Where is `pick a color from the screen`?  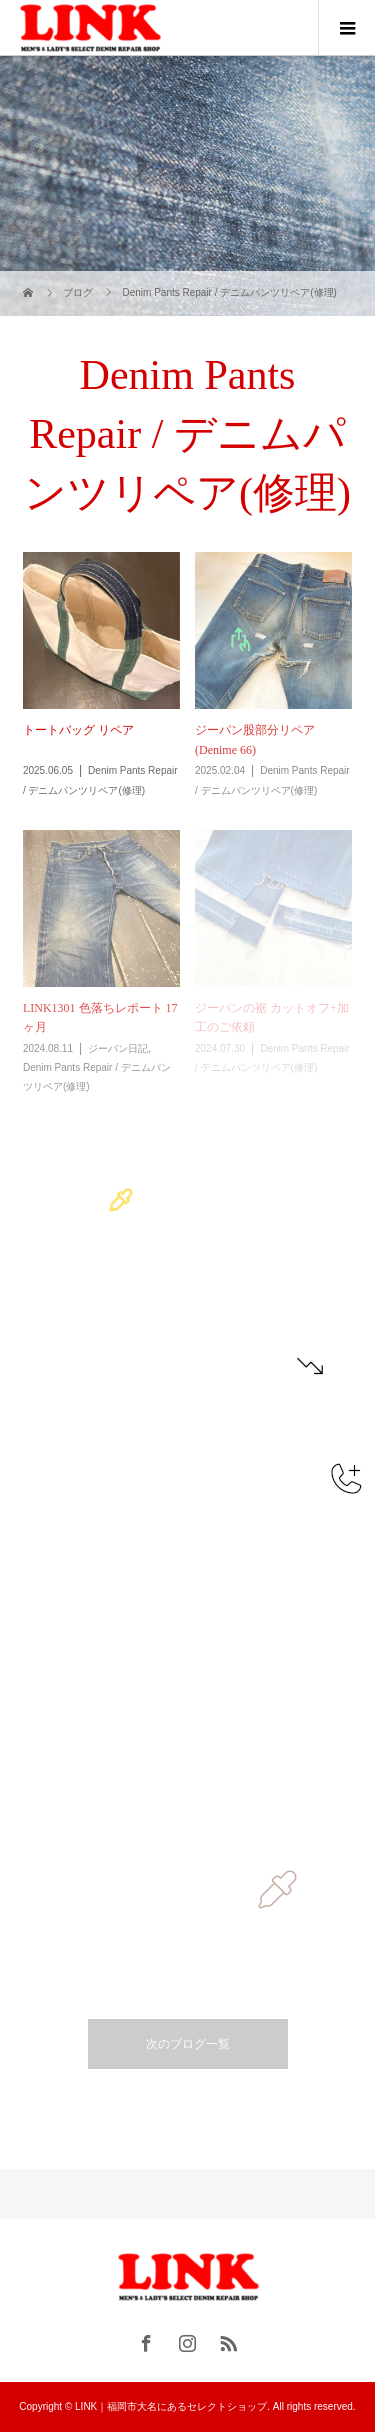 pick a color from the screen is located at coordinates (277, 1889).